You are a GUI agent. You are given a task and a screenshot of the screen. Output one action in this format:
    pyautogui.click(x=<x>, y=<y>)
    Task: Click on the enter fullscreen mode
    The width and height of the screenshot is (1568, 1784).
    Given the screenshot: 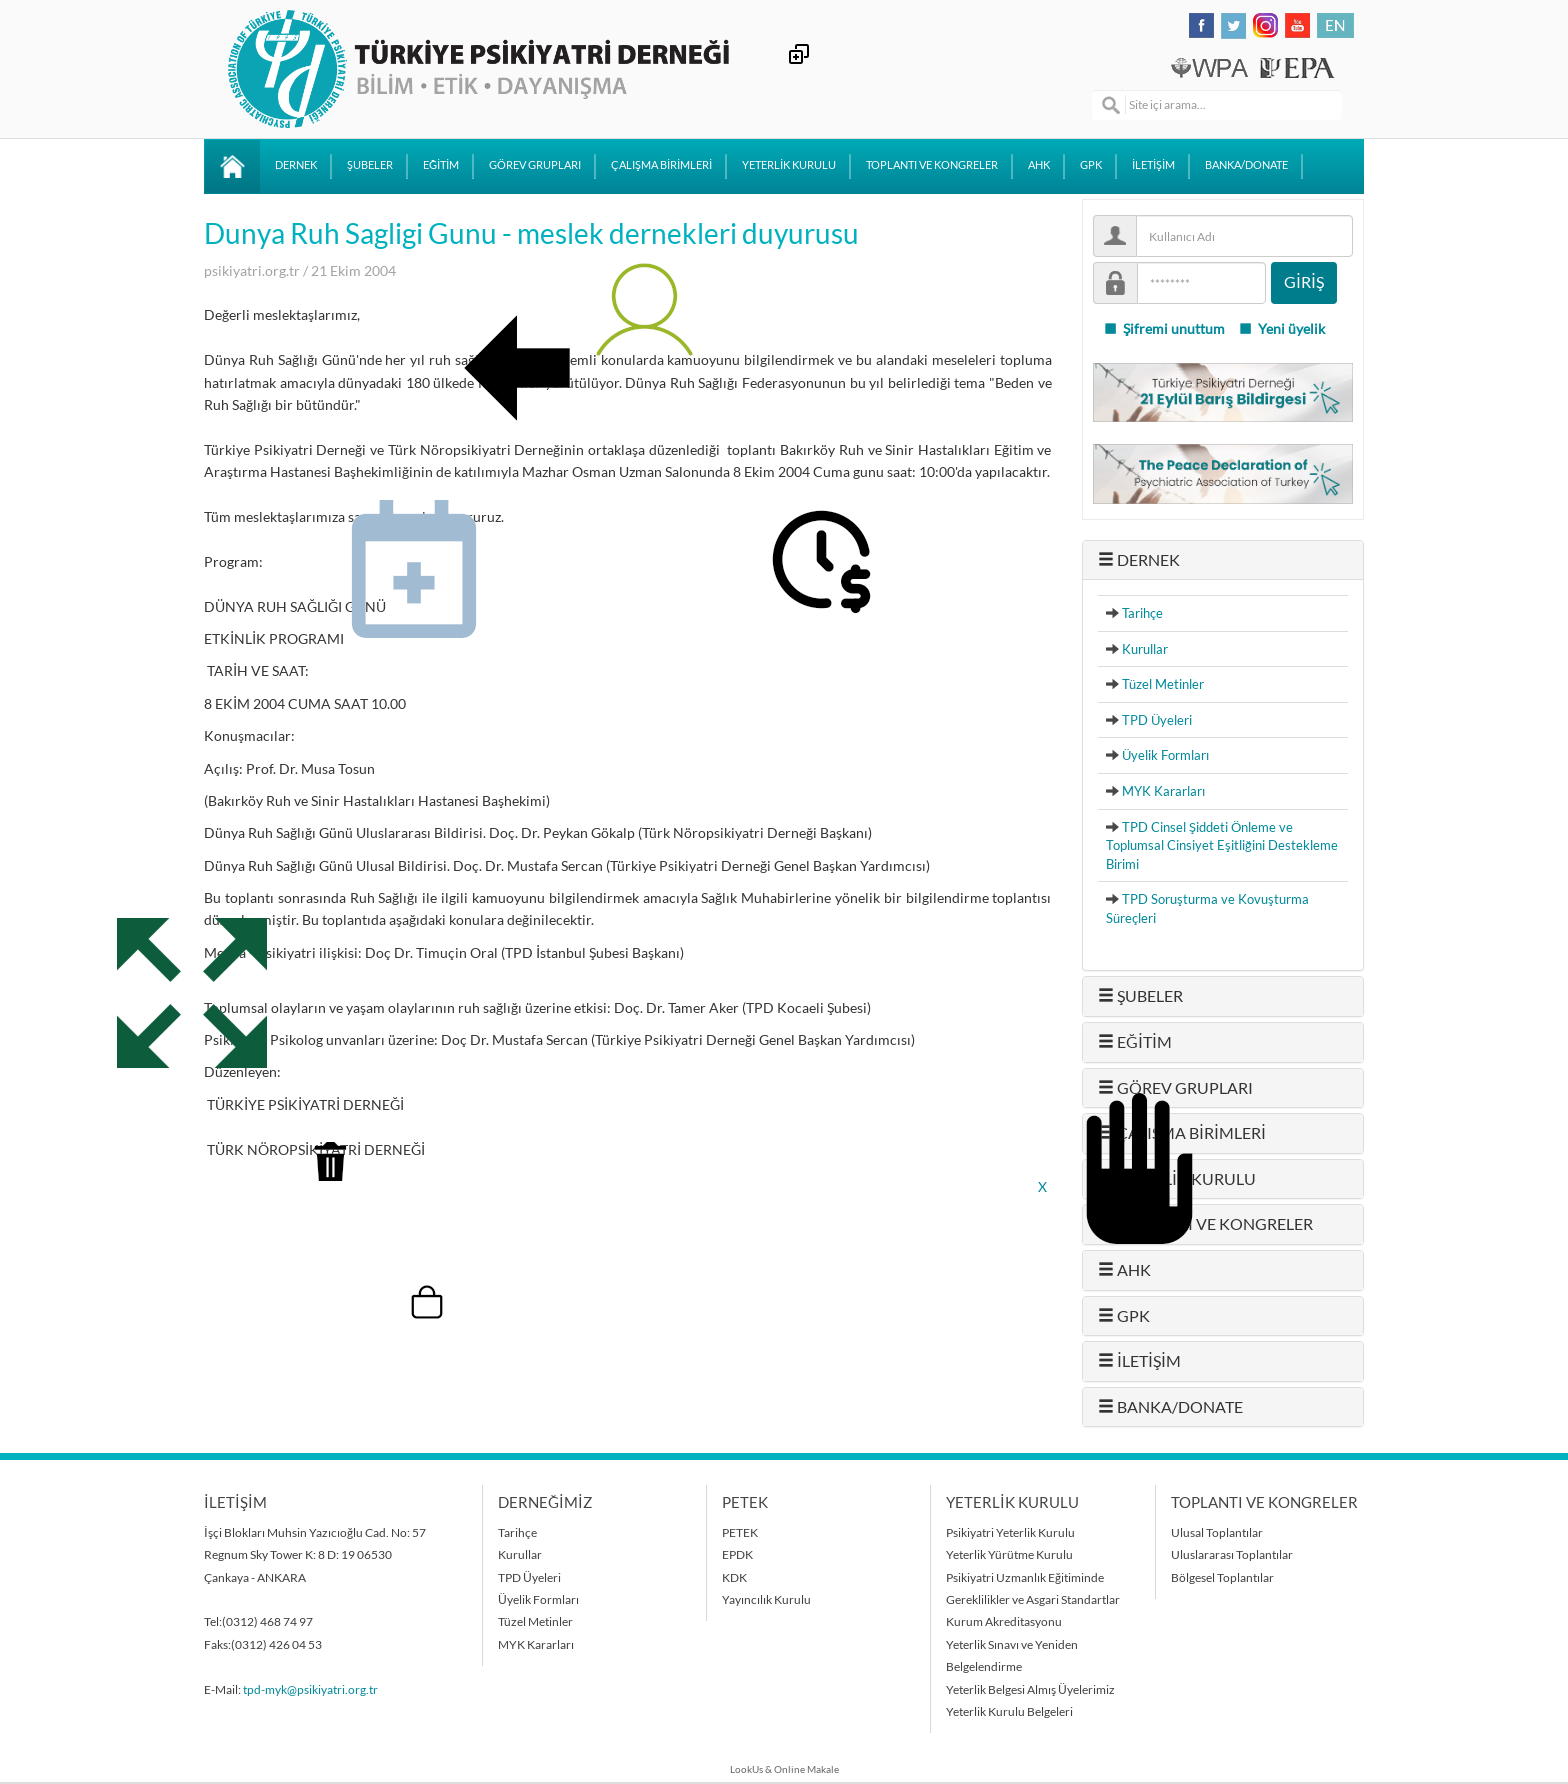 What is the action you would take?
    pyautogui.click(x=192, y=993)
    